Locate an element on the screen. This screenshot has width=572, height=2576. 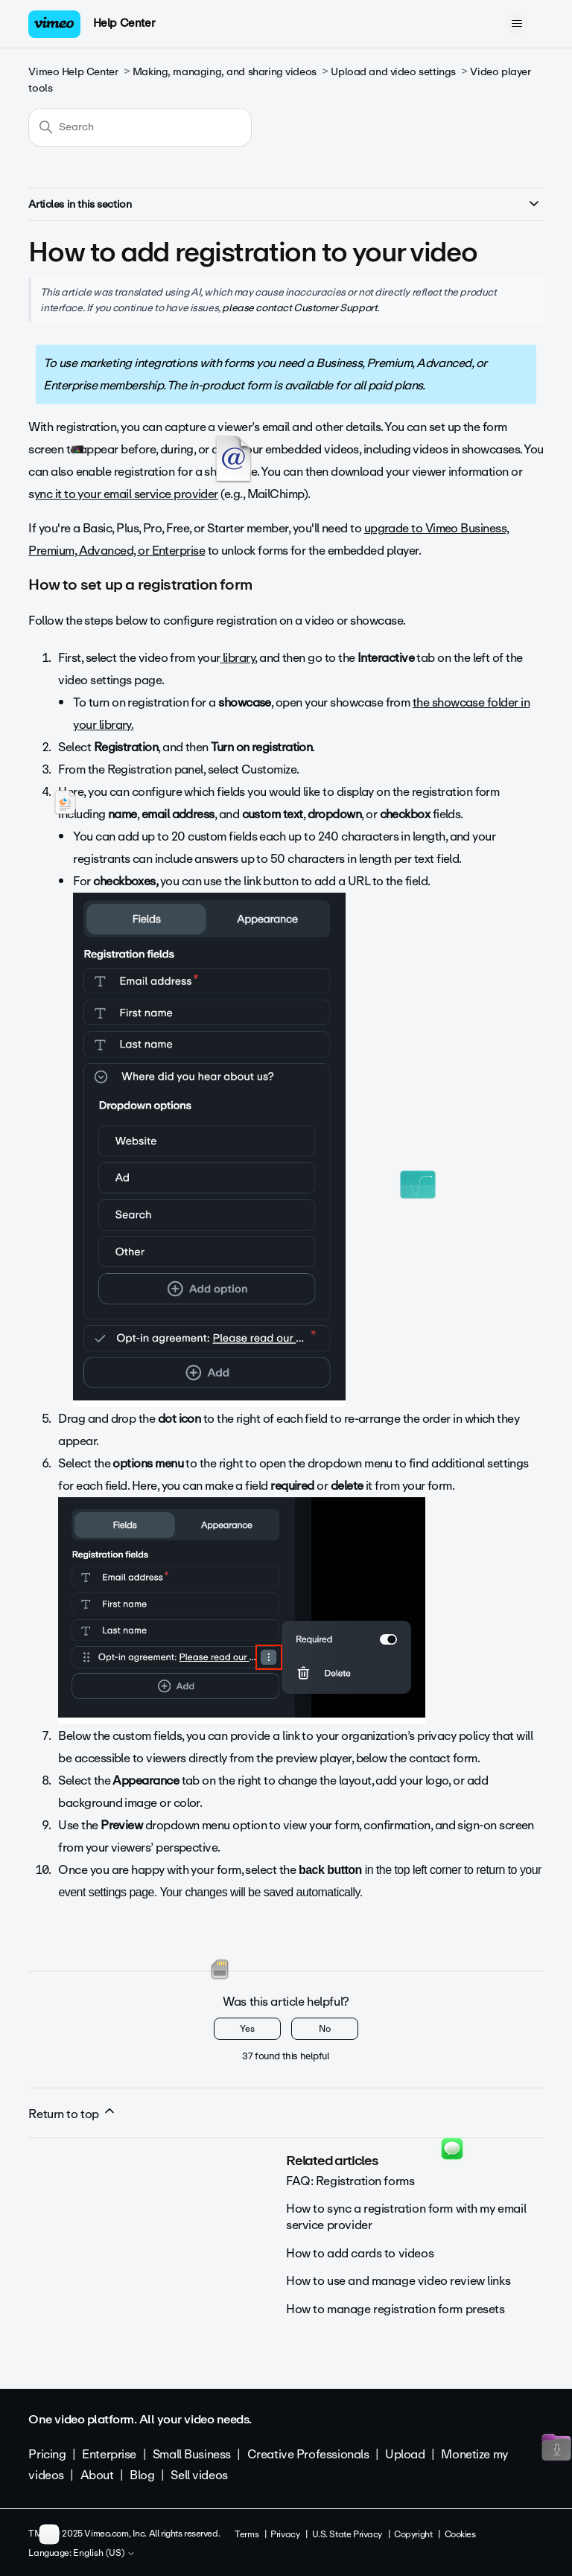
access your downloads folder is located at coordinates (556, 2447).